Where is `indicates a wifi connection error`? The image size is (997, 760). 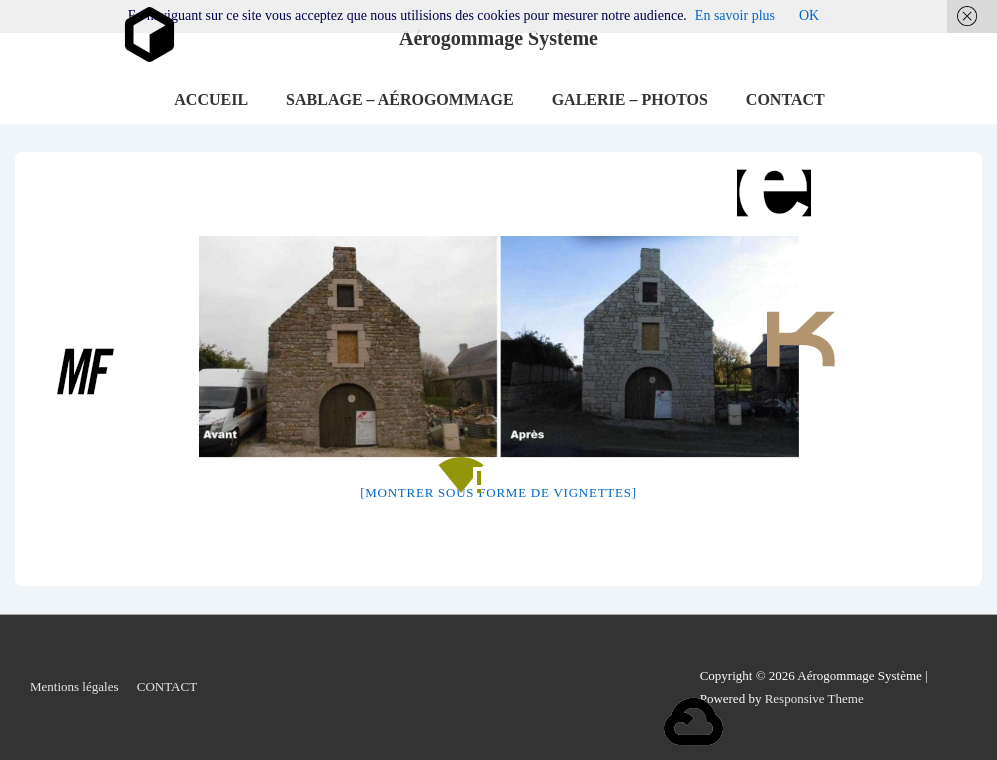 indicates a wifi connection error is located at coordinates (461, 475).